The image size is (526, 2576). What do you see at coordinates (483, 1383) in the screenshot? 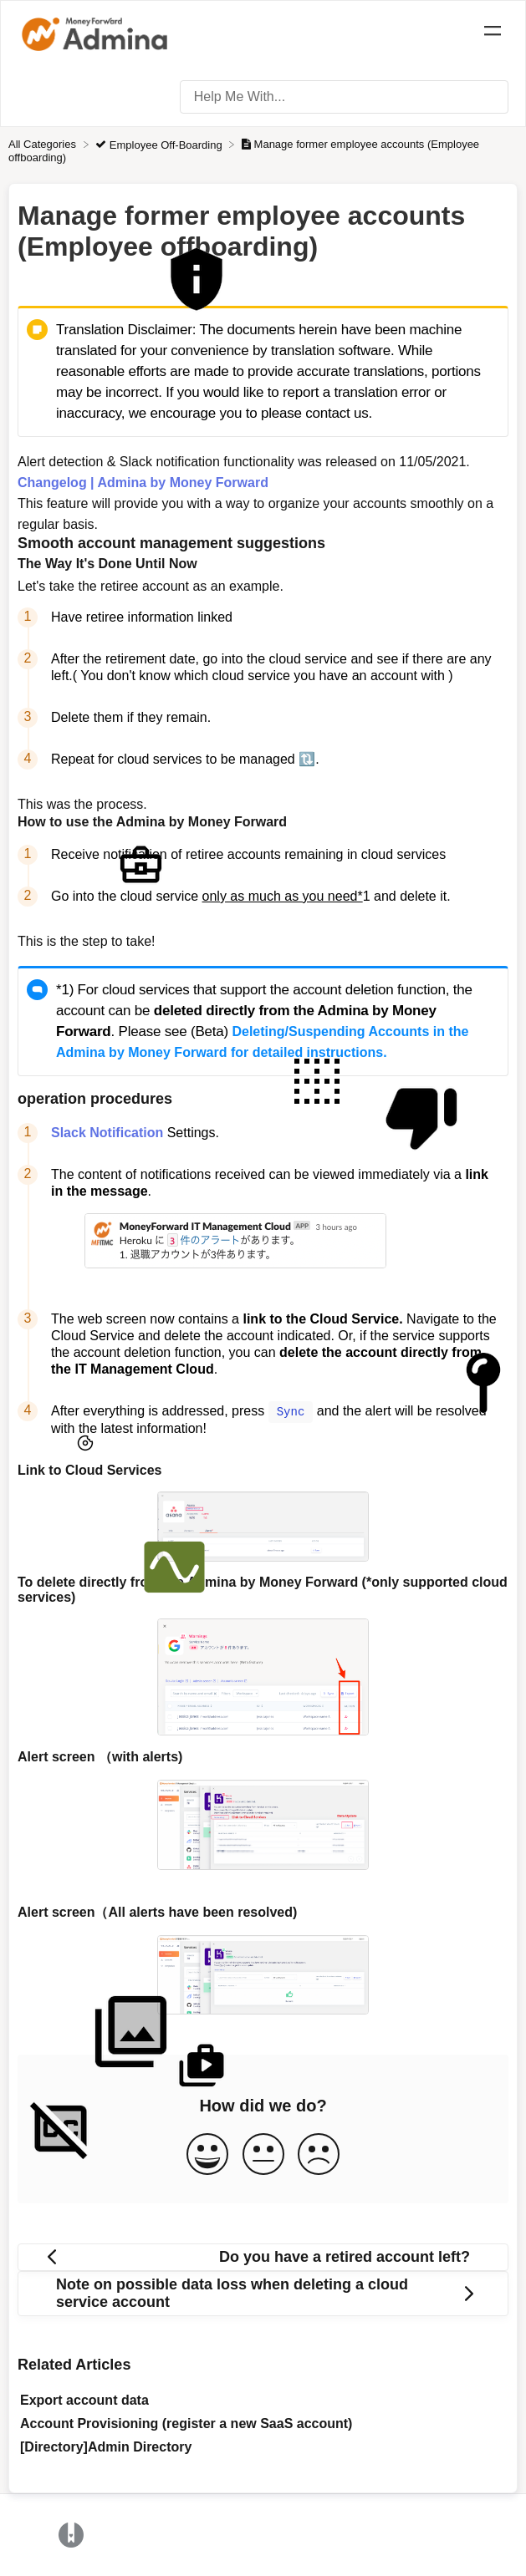
I see `mark a location on the map` at bounding box center [483, 1383].